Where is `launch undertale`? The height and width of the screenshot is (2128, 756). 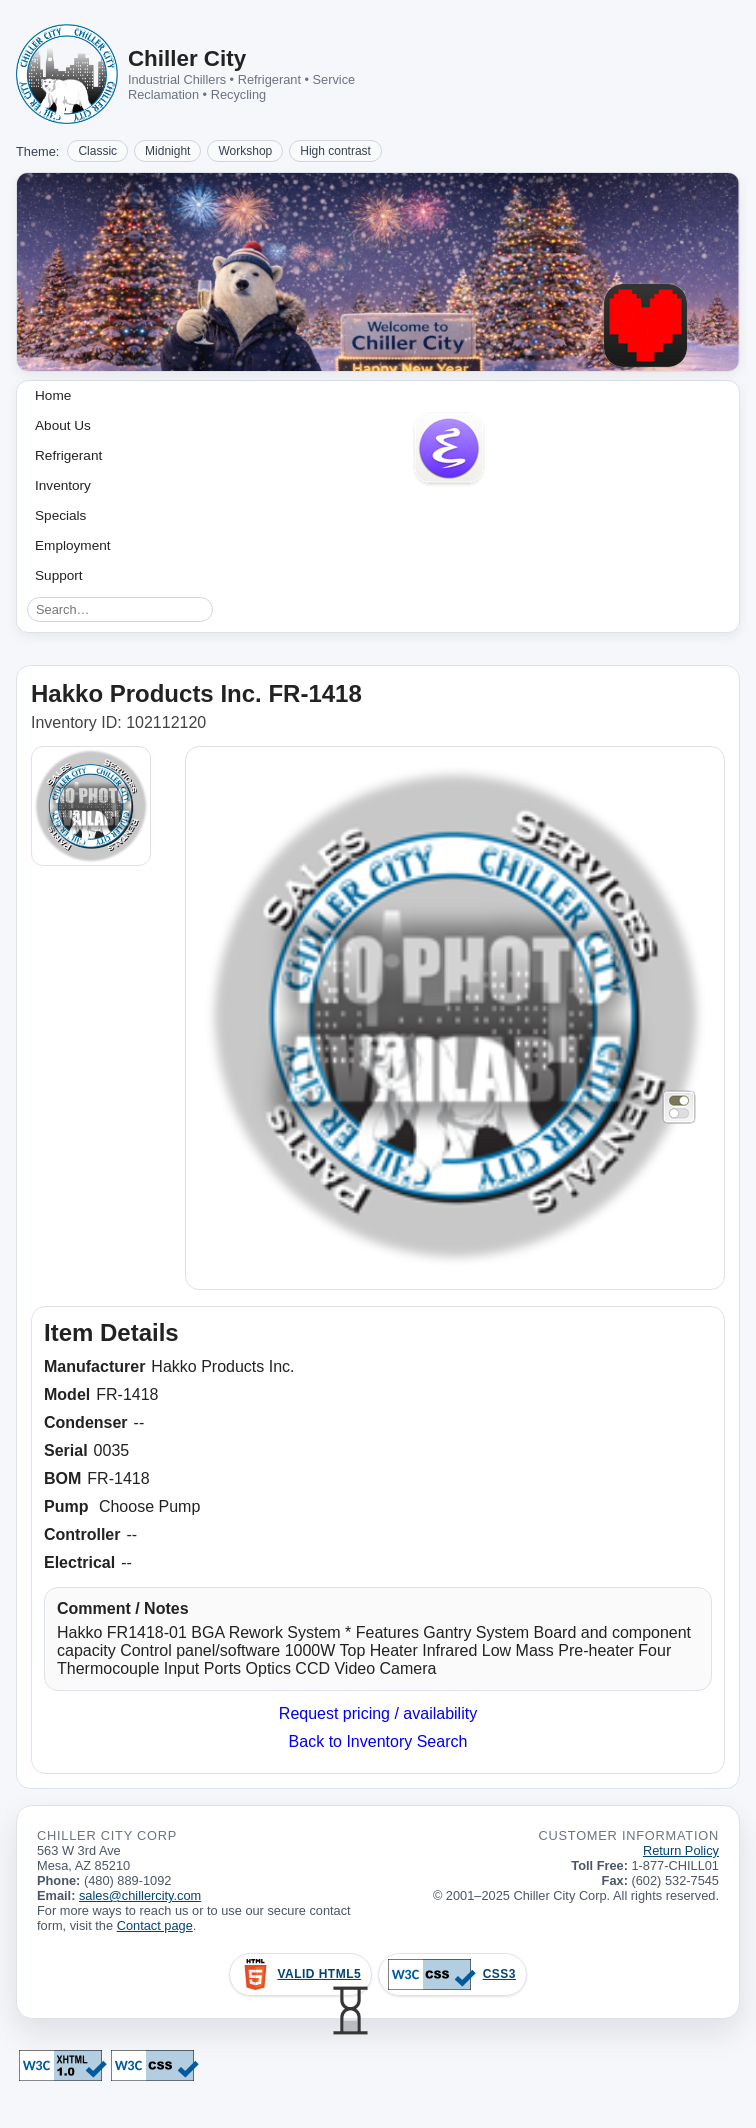
launch undertale is located at coordinates (645, 325).